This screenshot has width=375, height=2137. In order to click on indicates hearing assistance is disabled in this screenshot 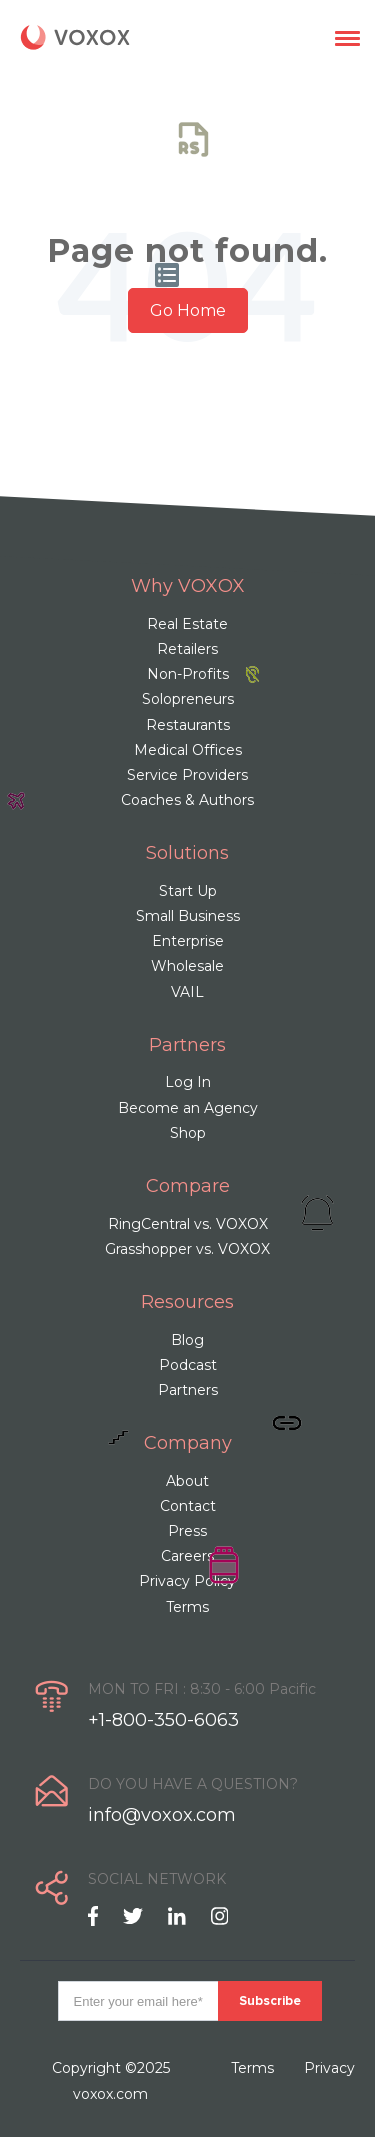, I will do `click(252, 674)`.